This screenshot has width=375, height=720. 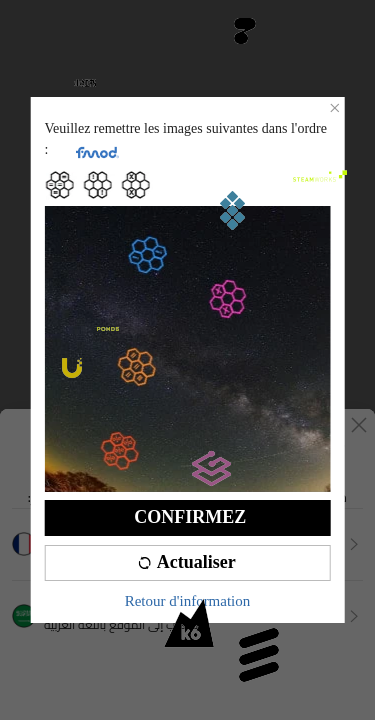 I want to click on visit pond5 stock media marketplace, so click(x=108, y=329).